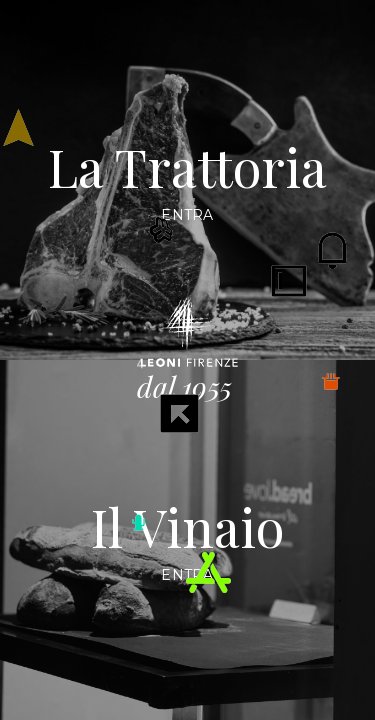 This screenshot has width=375, height=720. What do you see at coordinates (208, 572) in the screenshot?
I see `open the App Store` at bounding box center [208, 572].